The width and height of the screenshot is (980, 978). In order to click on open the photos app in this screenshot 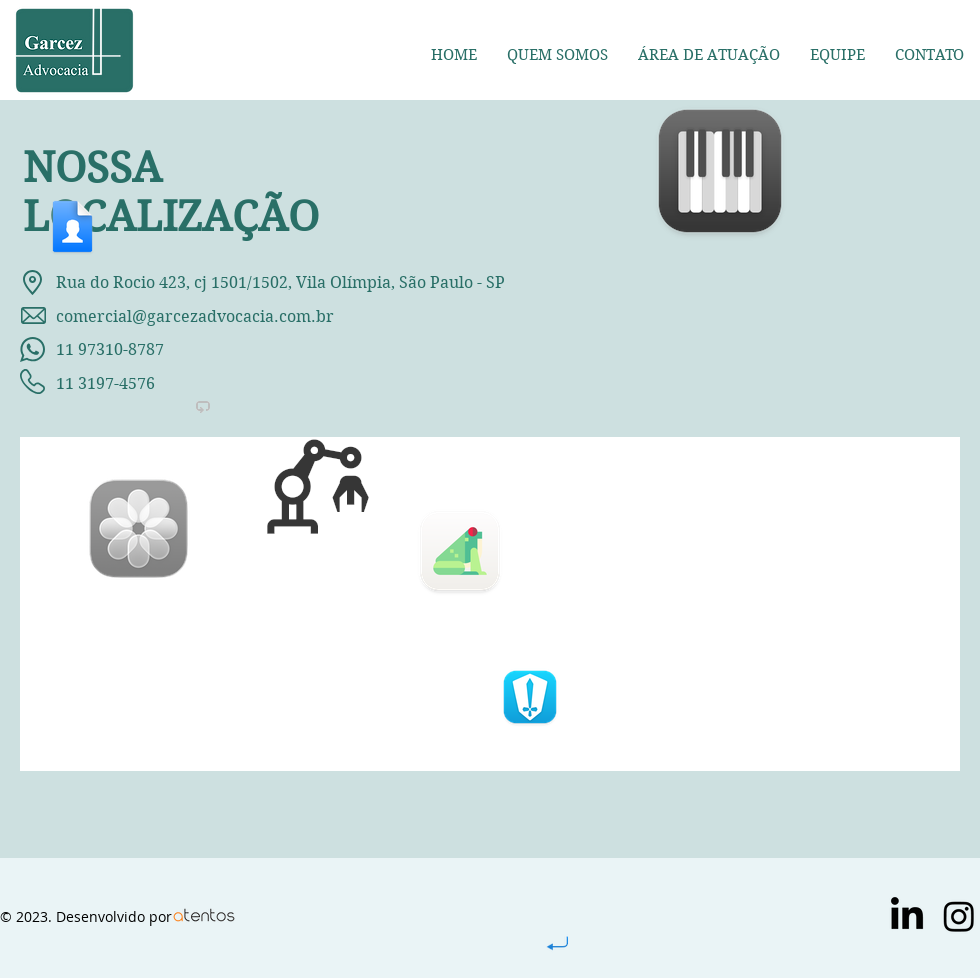, I will do `click(138, 528)`.